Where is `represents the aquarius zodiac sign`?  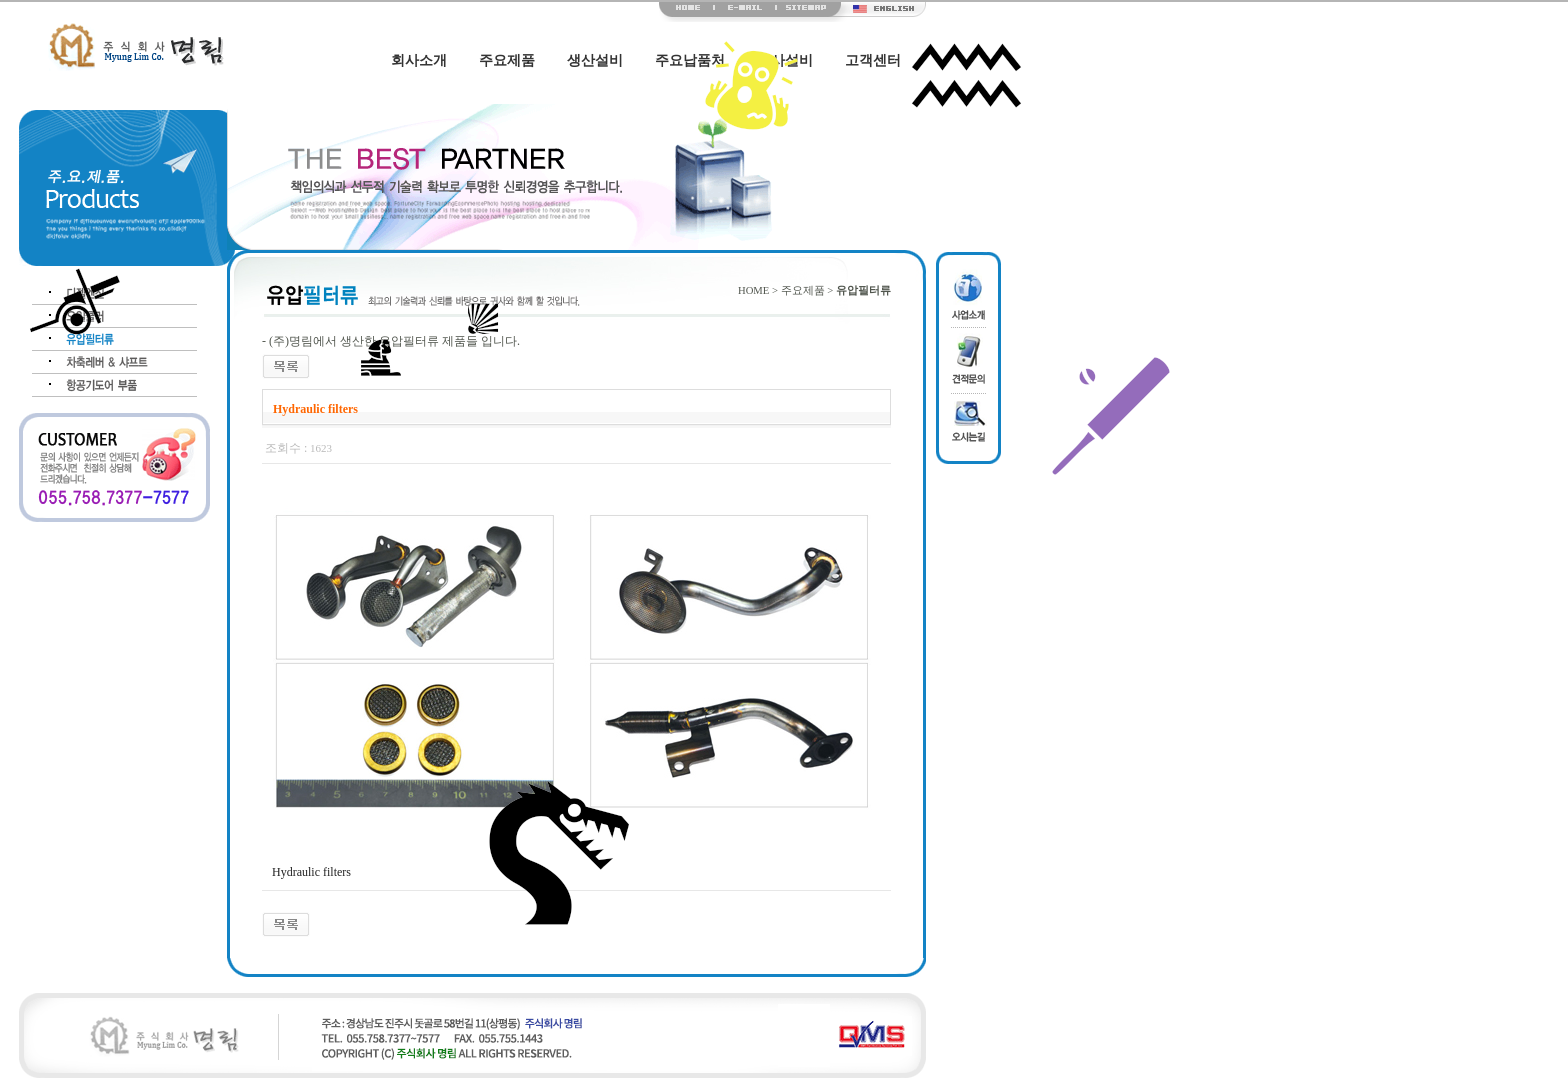 represents the aquarius zodiac sign is located at coordinates (966, 75).